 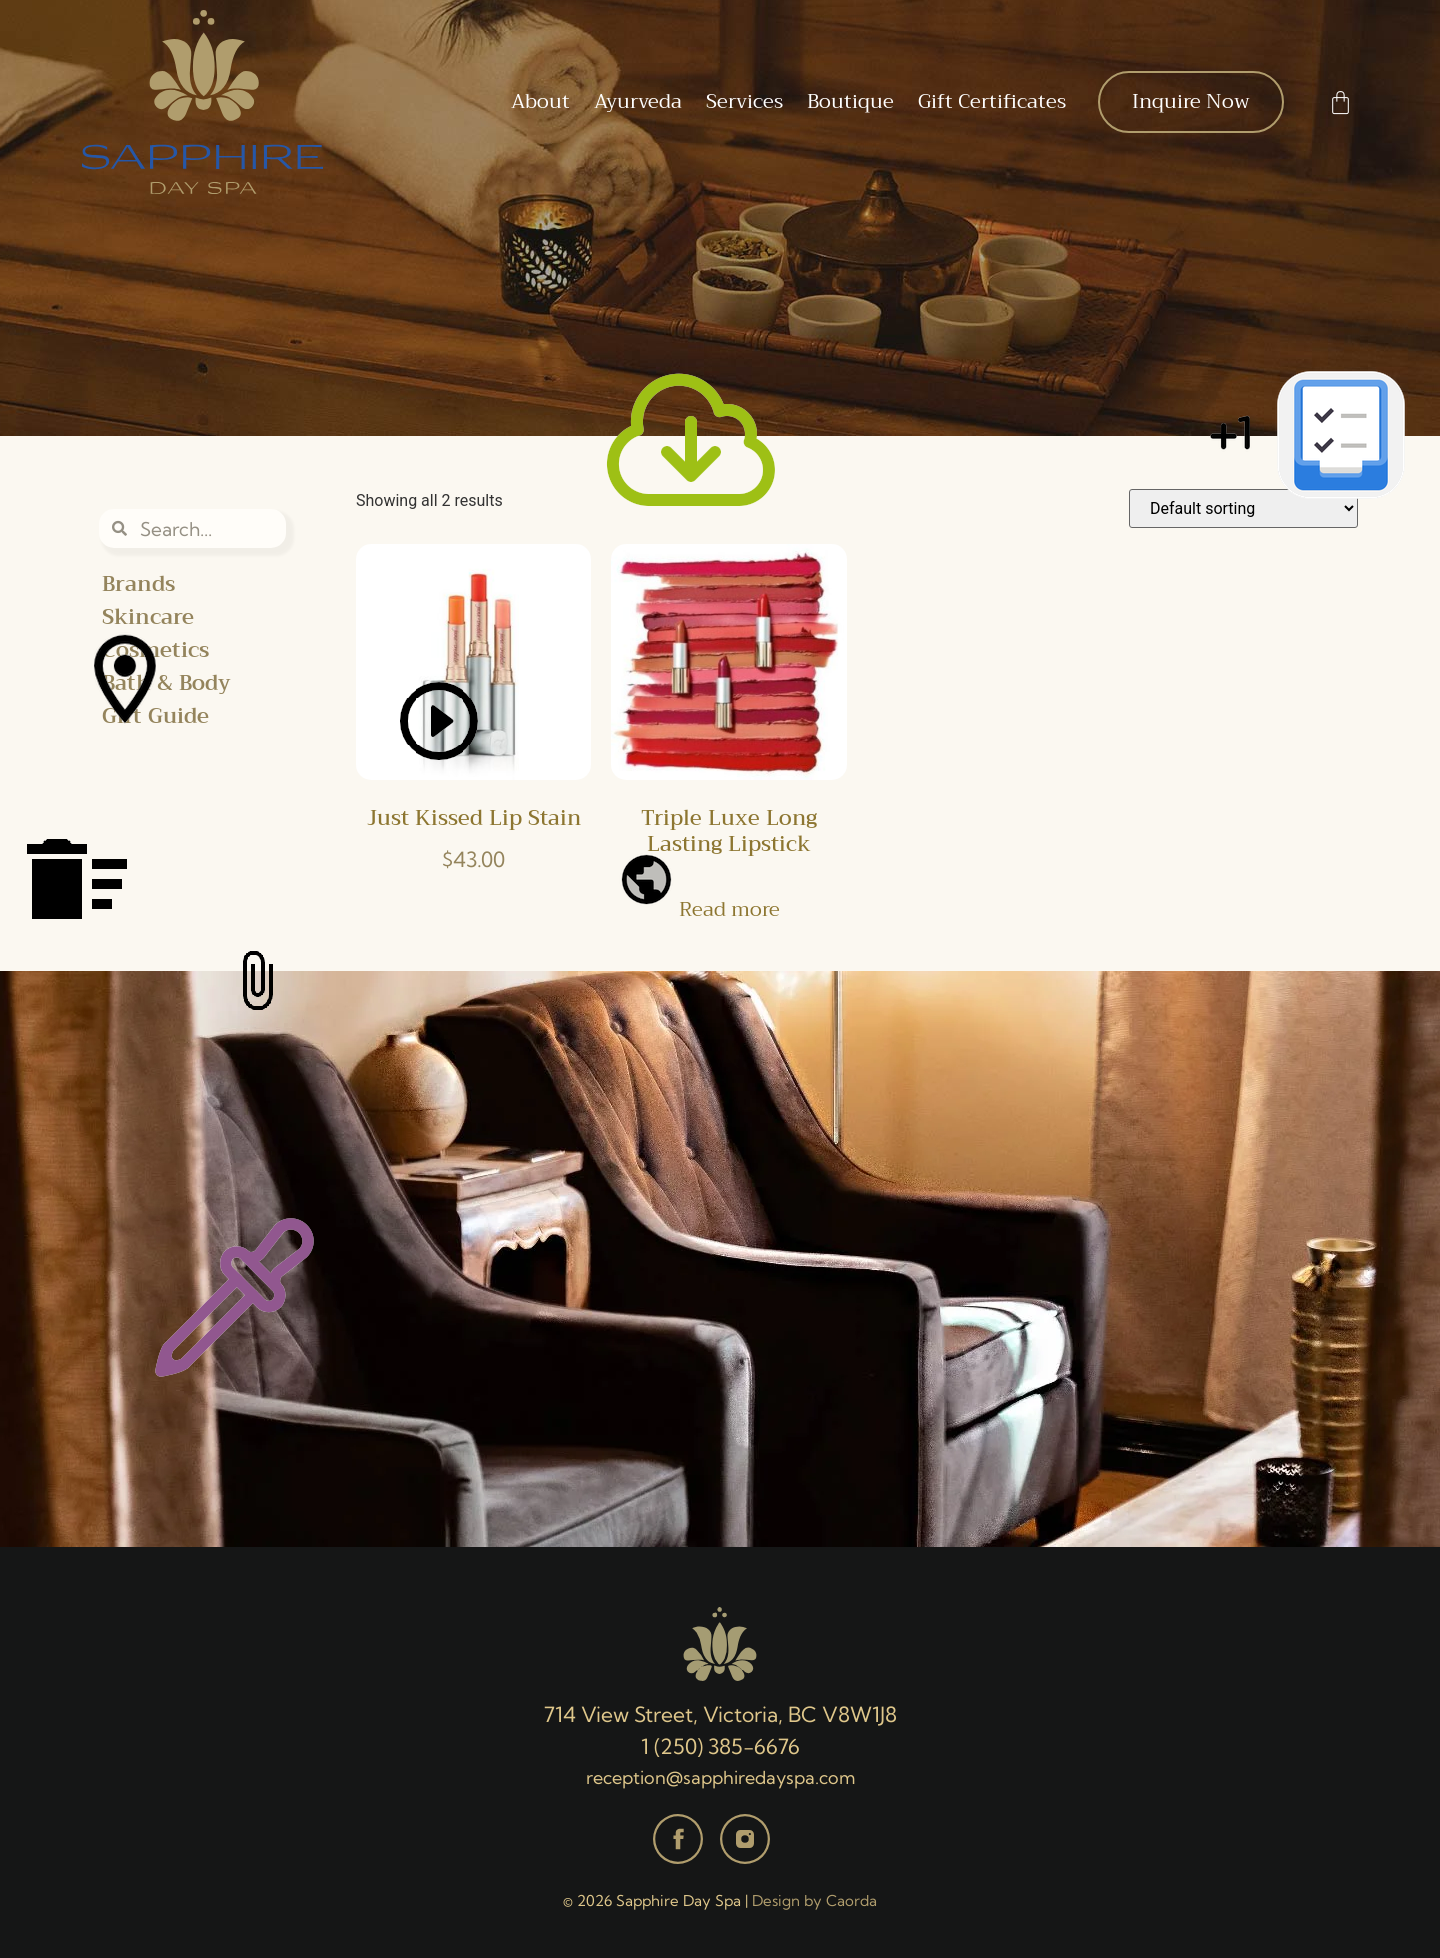 What do you see at coordinates (439, 721) in the screenshot?
I see `play video or audio content` at bounding box center [439, 721].